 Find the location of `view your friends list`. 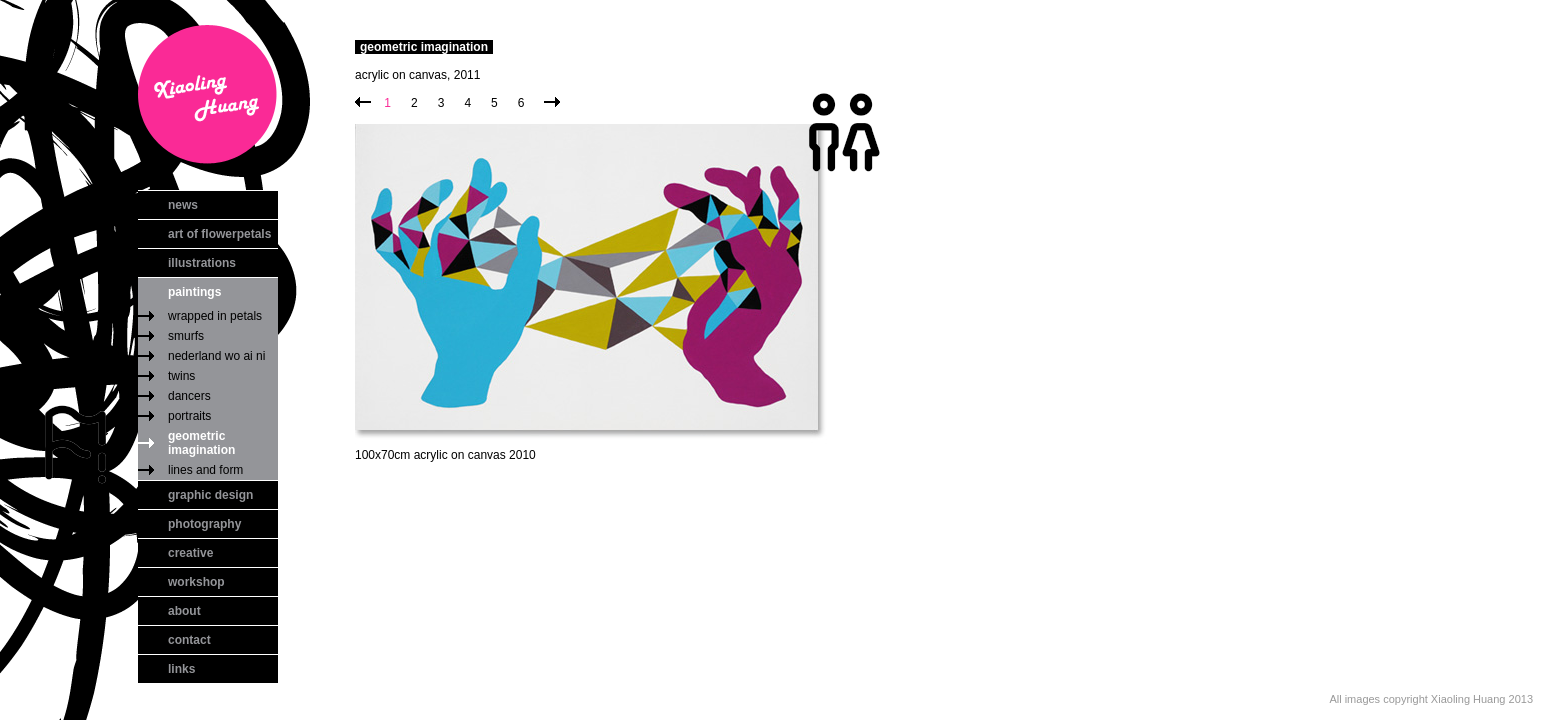

view your friends list is located at coordinates (842, 130).